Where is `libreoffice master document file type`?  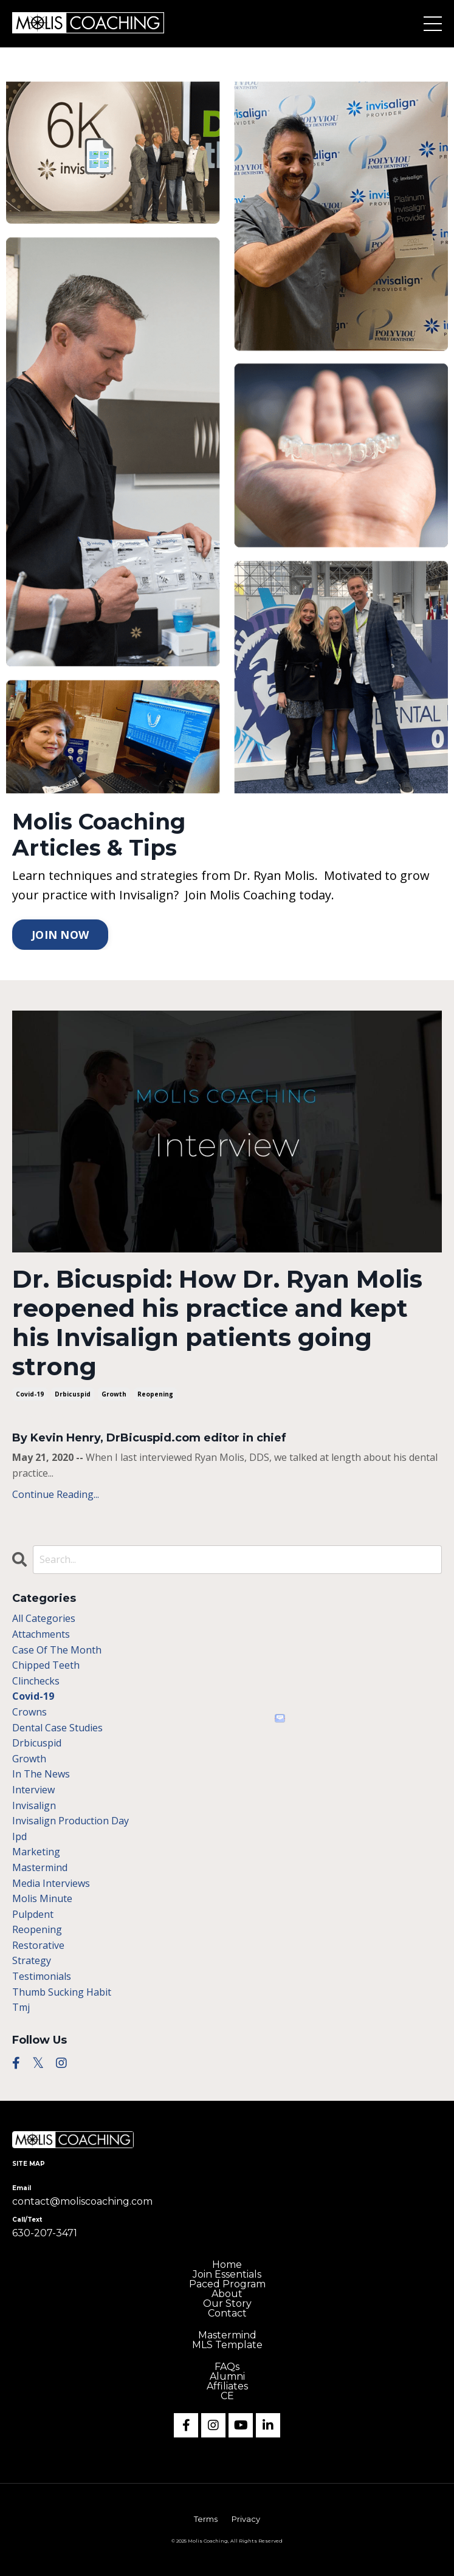 libreoffice master document file type is located at coordinates (99, 156).